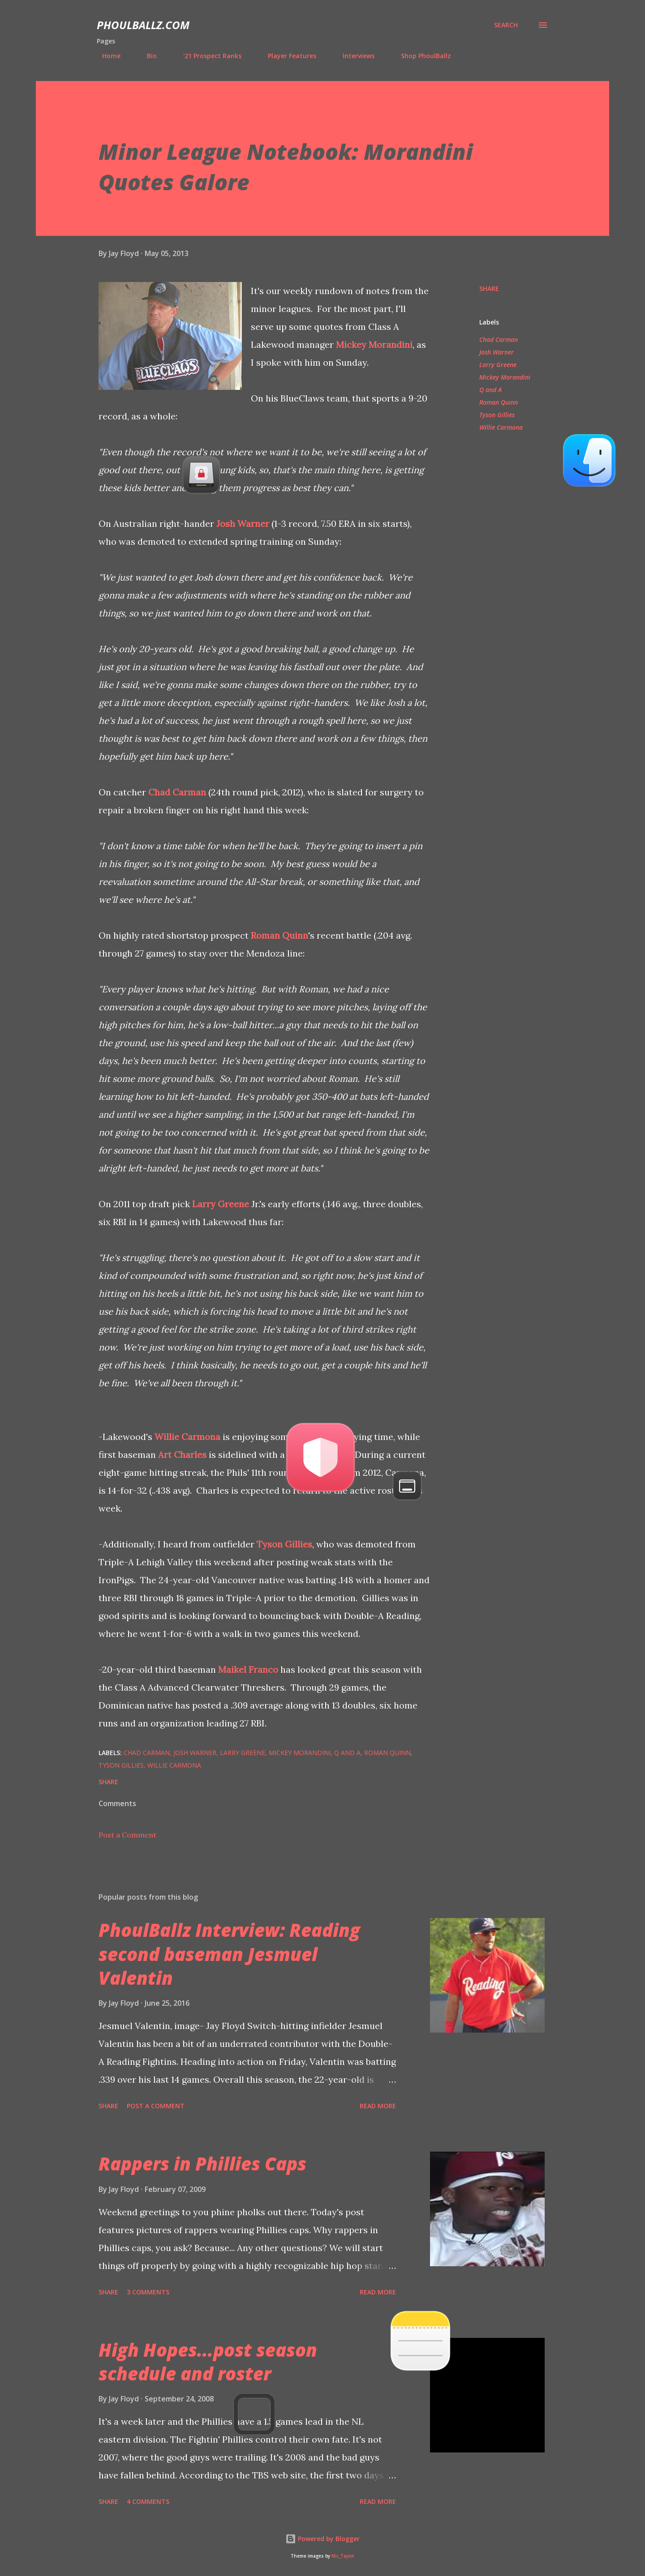 This screenshot has height=2576, width=645. What do you see at coordinates (320, 1458) in the screenshot?
I see `open firewall and security preferences` at bounding box center [320, 1458].